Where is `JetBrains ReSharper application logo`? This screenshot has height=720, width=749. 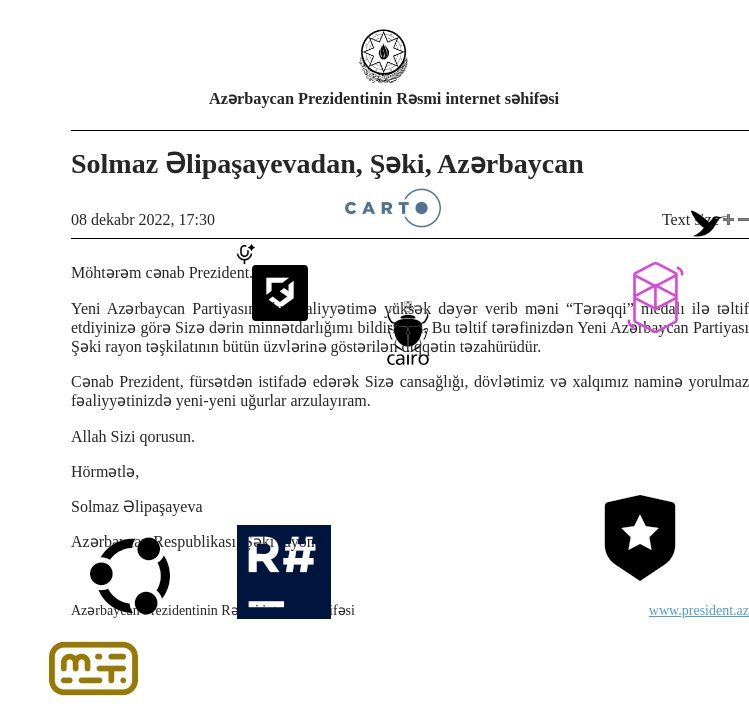
JetBrains ReSharper application logo is located at coordinates (284, 572).